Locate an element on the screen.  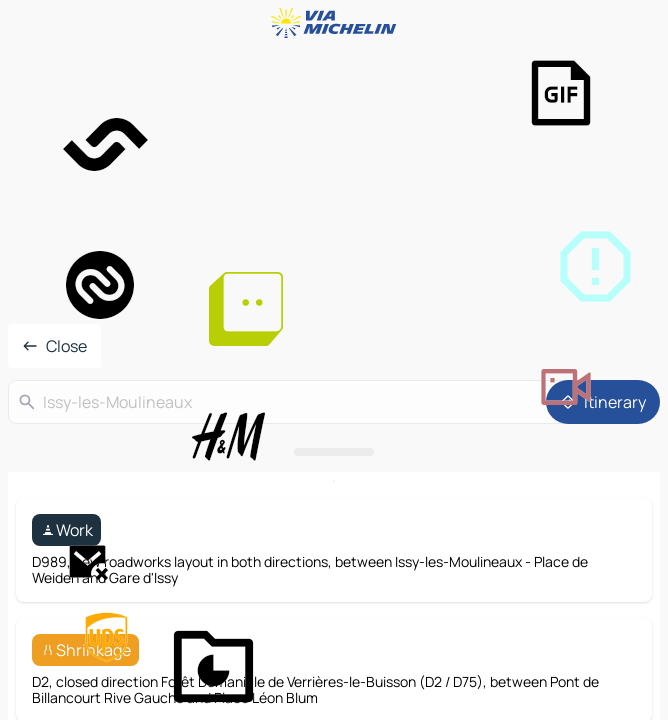
semaphore ci logo is located at coordinates (105, 144).